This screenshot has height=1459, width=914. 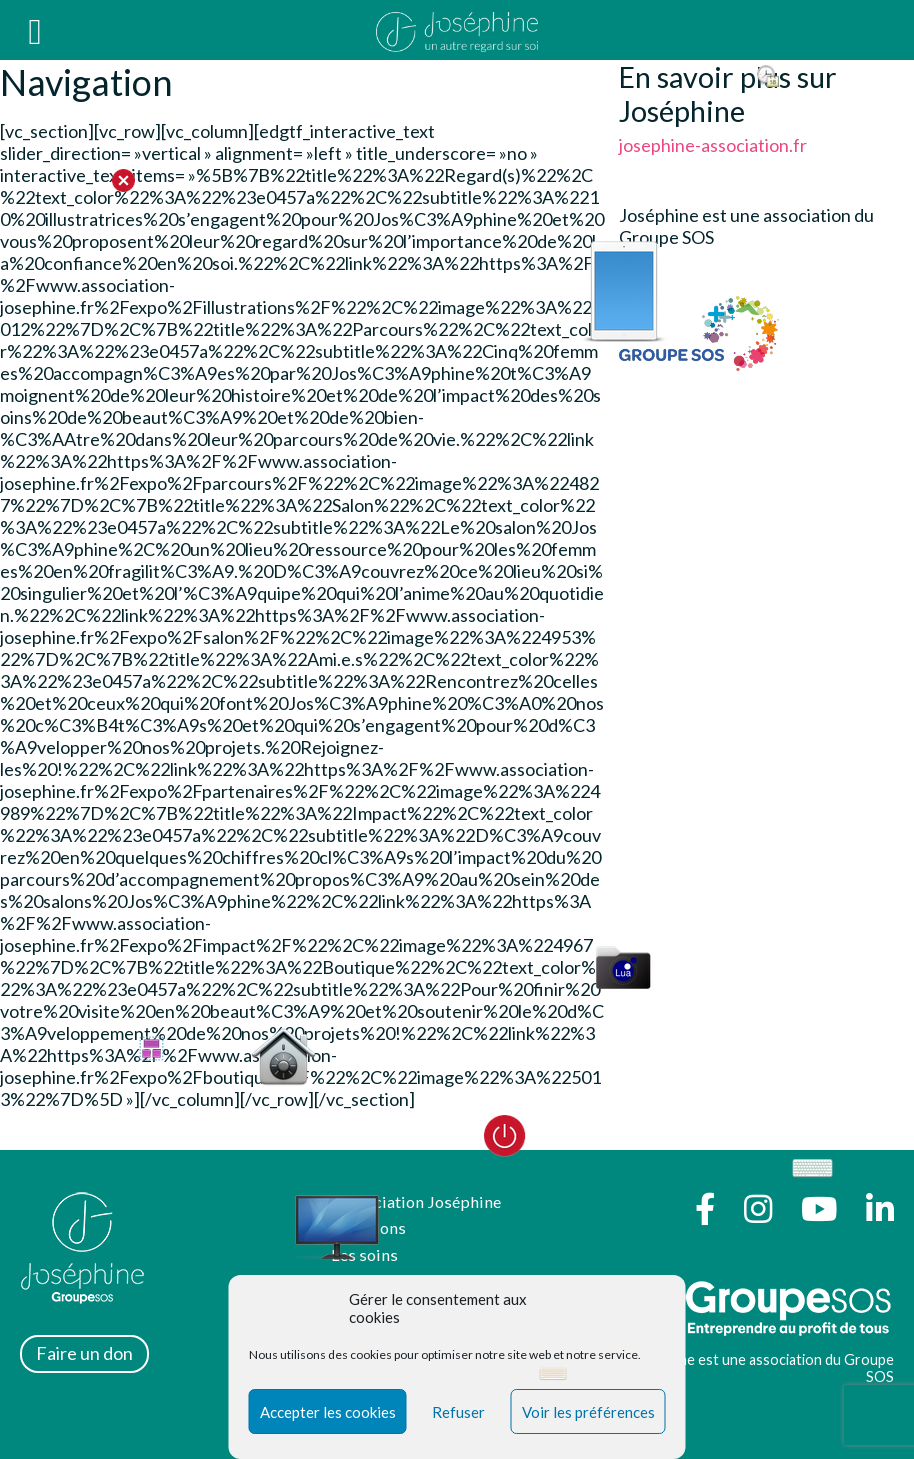 What do you see at coordinates (283, 1057) in the screenshot?
I see `system alert for kernel extension approval` at bounding box center [283, 1057].